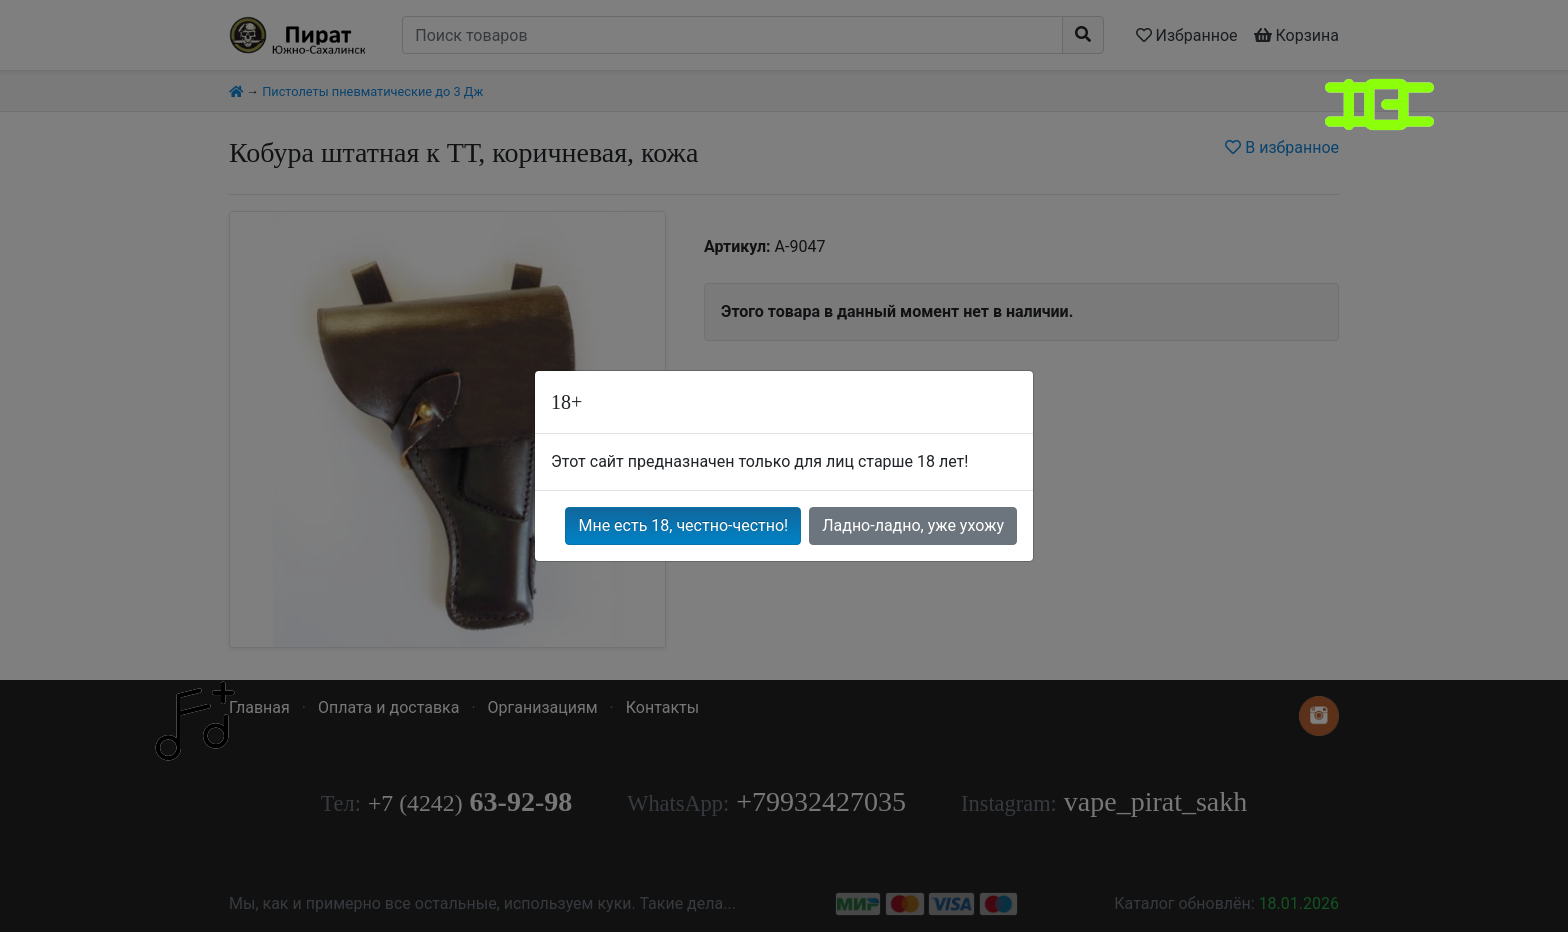 Image resolution: width=1568 pixels, height=932 pixels. Describe the element at coordinates (1379, 104) in the screenshot. I see `adjust clothing or accessory settings` at that location.